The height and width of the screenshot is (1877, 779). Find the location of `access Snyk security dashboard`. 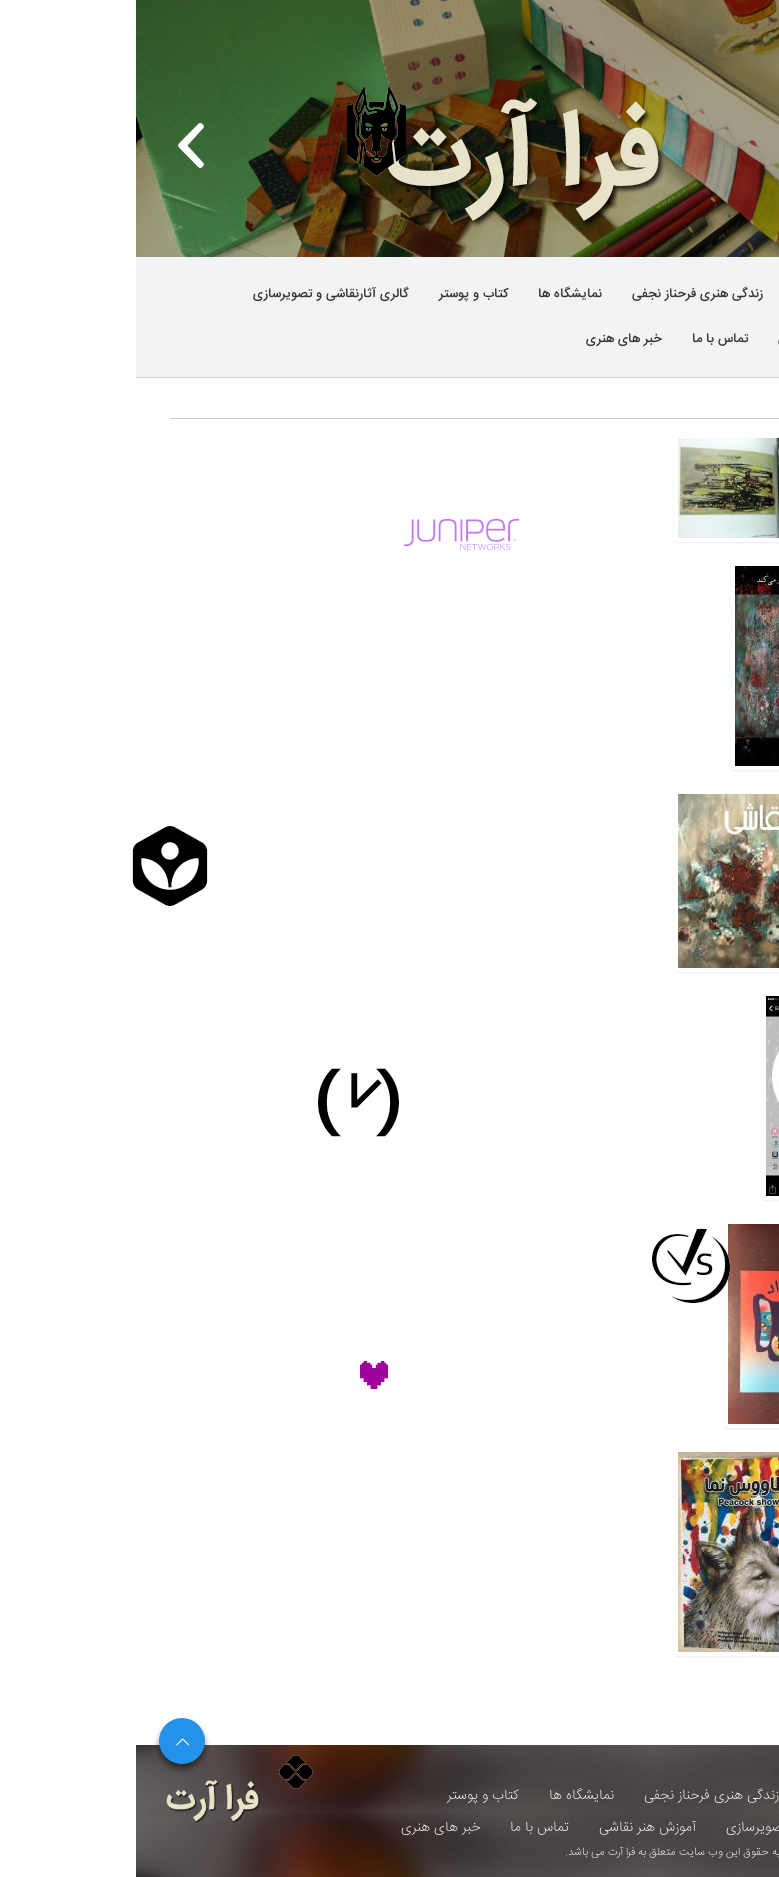

access Snyk security dashboard is located at coordinates (376, 130).